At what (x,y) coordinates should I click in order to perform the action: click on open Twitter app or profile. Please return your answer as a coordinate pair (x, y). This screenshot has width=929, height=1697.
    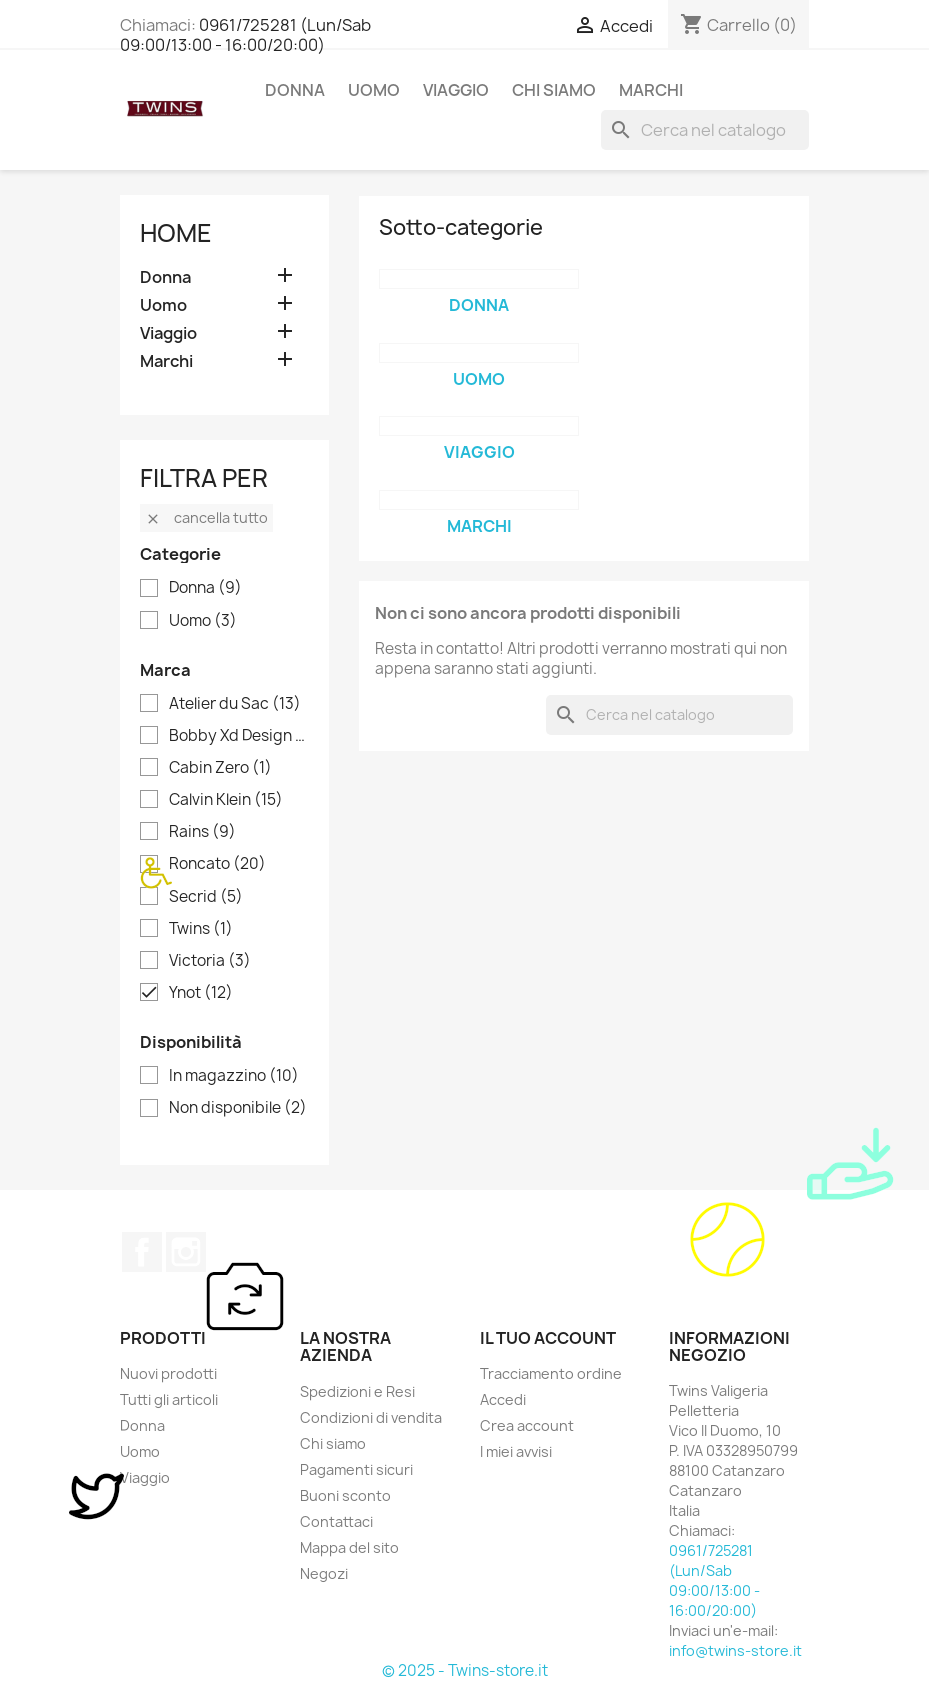
    Looking at the image, I should click on (96, 1496).